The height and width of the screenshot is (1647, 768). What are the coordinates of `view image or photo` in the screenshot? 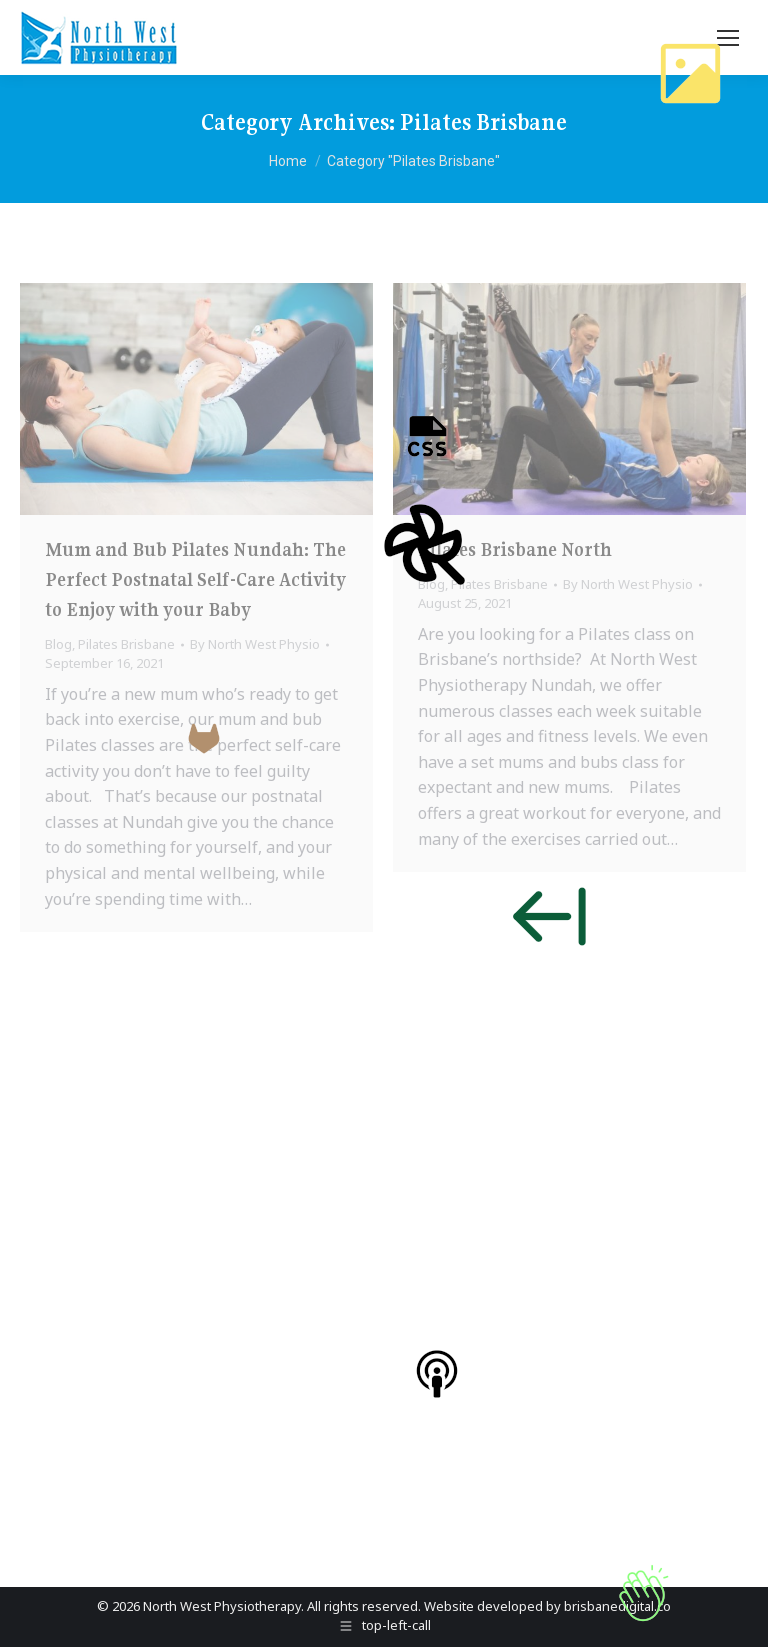 It's located at (690, 73).